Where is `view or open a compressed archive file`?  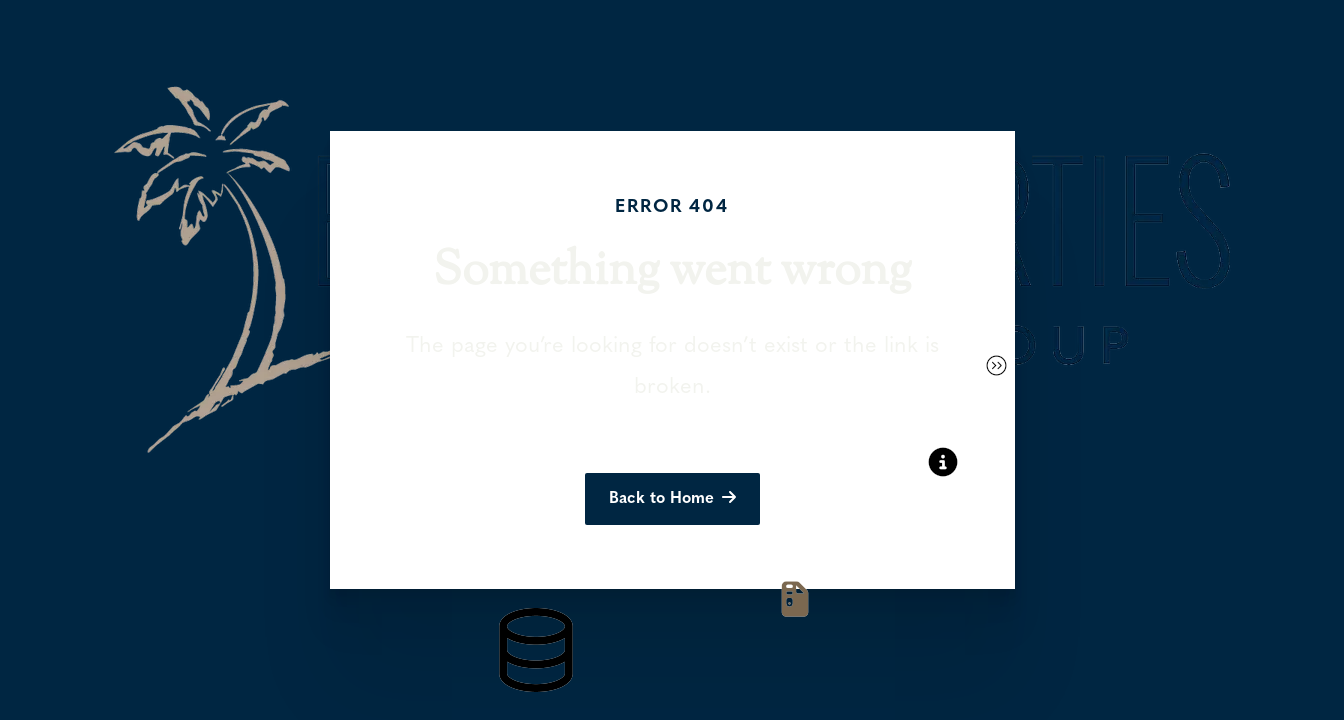 view or open a compressed archive file is located at coordinates (795, 599).